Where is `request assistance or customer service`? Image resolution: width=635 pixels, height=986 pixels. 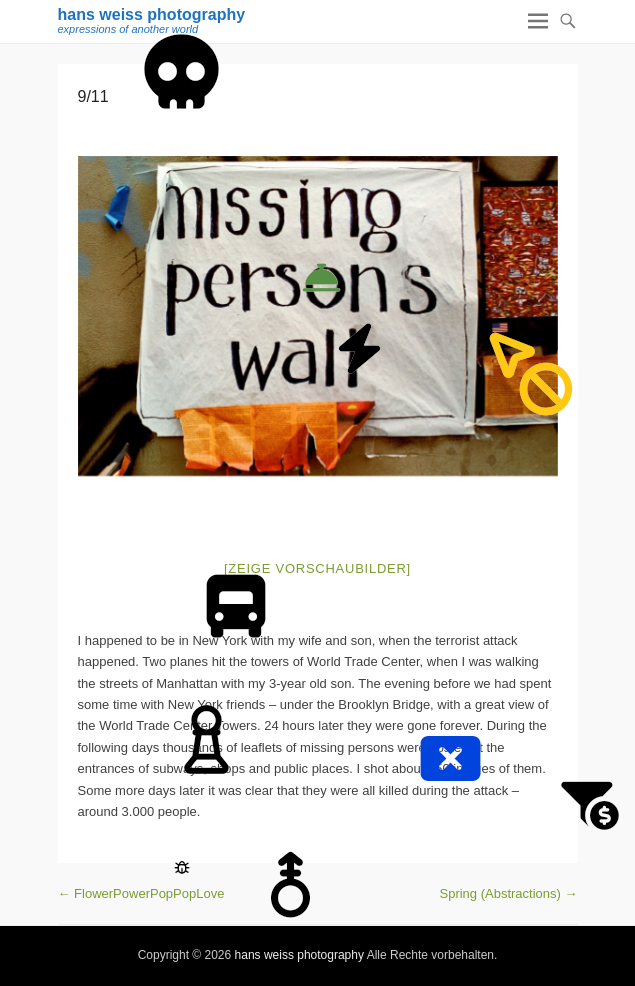
request assistance or customer service is located at coordinates (321, 277).